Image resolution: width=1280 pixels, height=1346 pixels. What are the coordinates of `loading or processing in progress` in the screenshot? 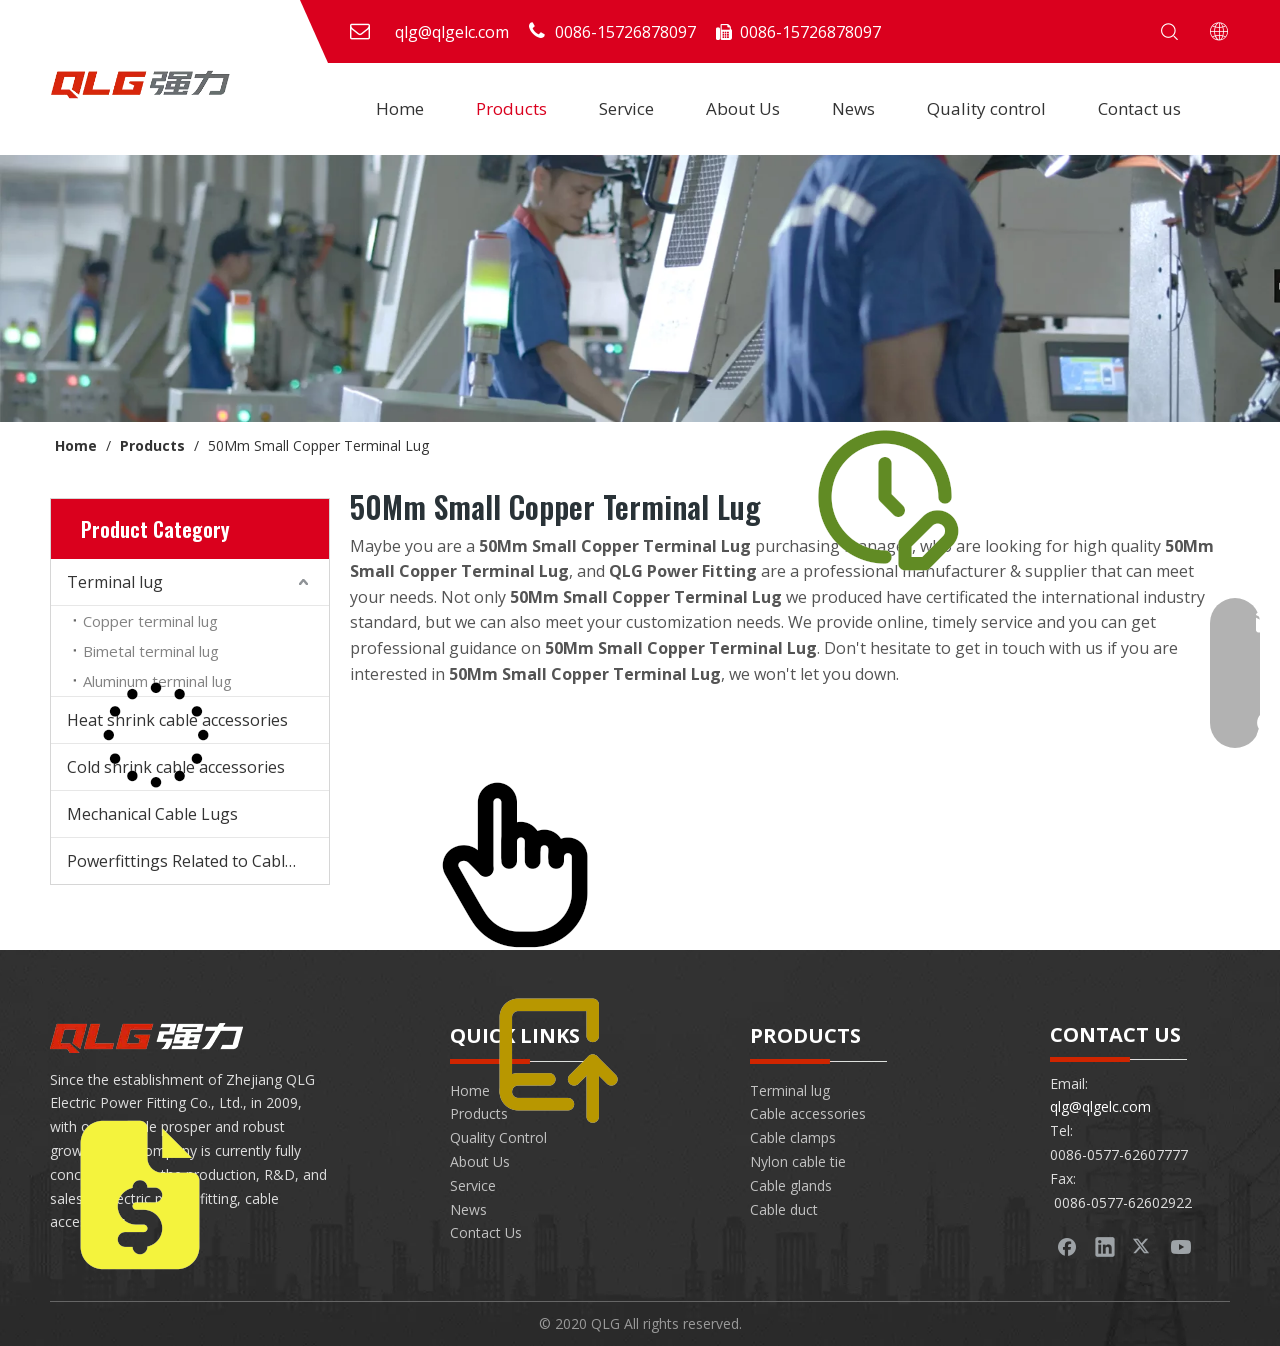 It's located at (156, 735).